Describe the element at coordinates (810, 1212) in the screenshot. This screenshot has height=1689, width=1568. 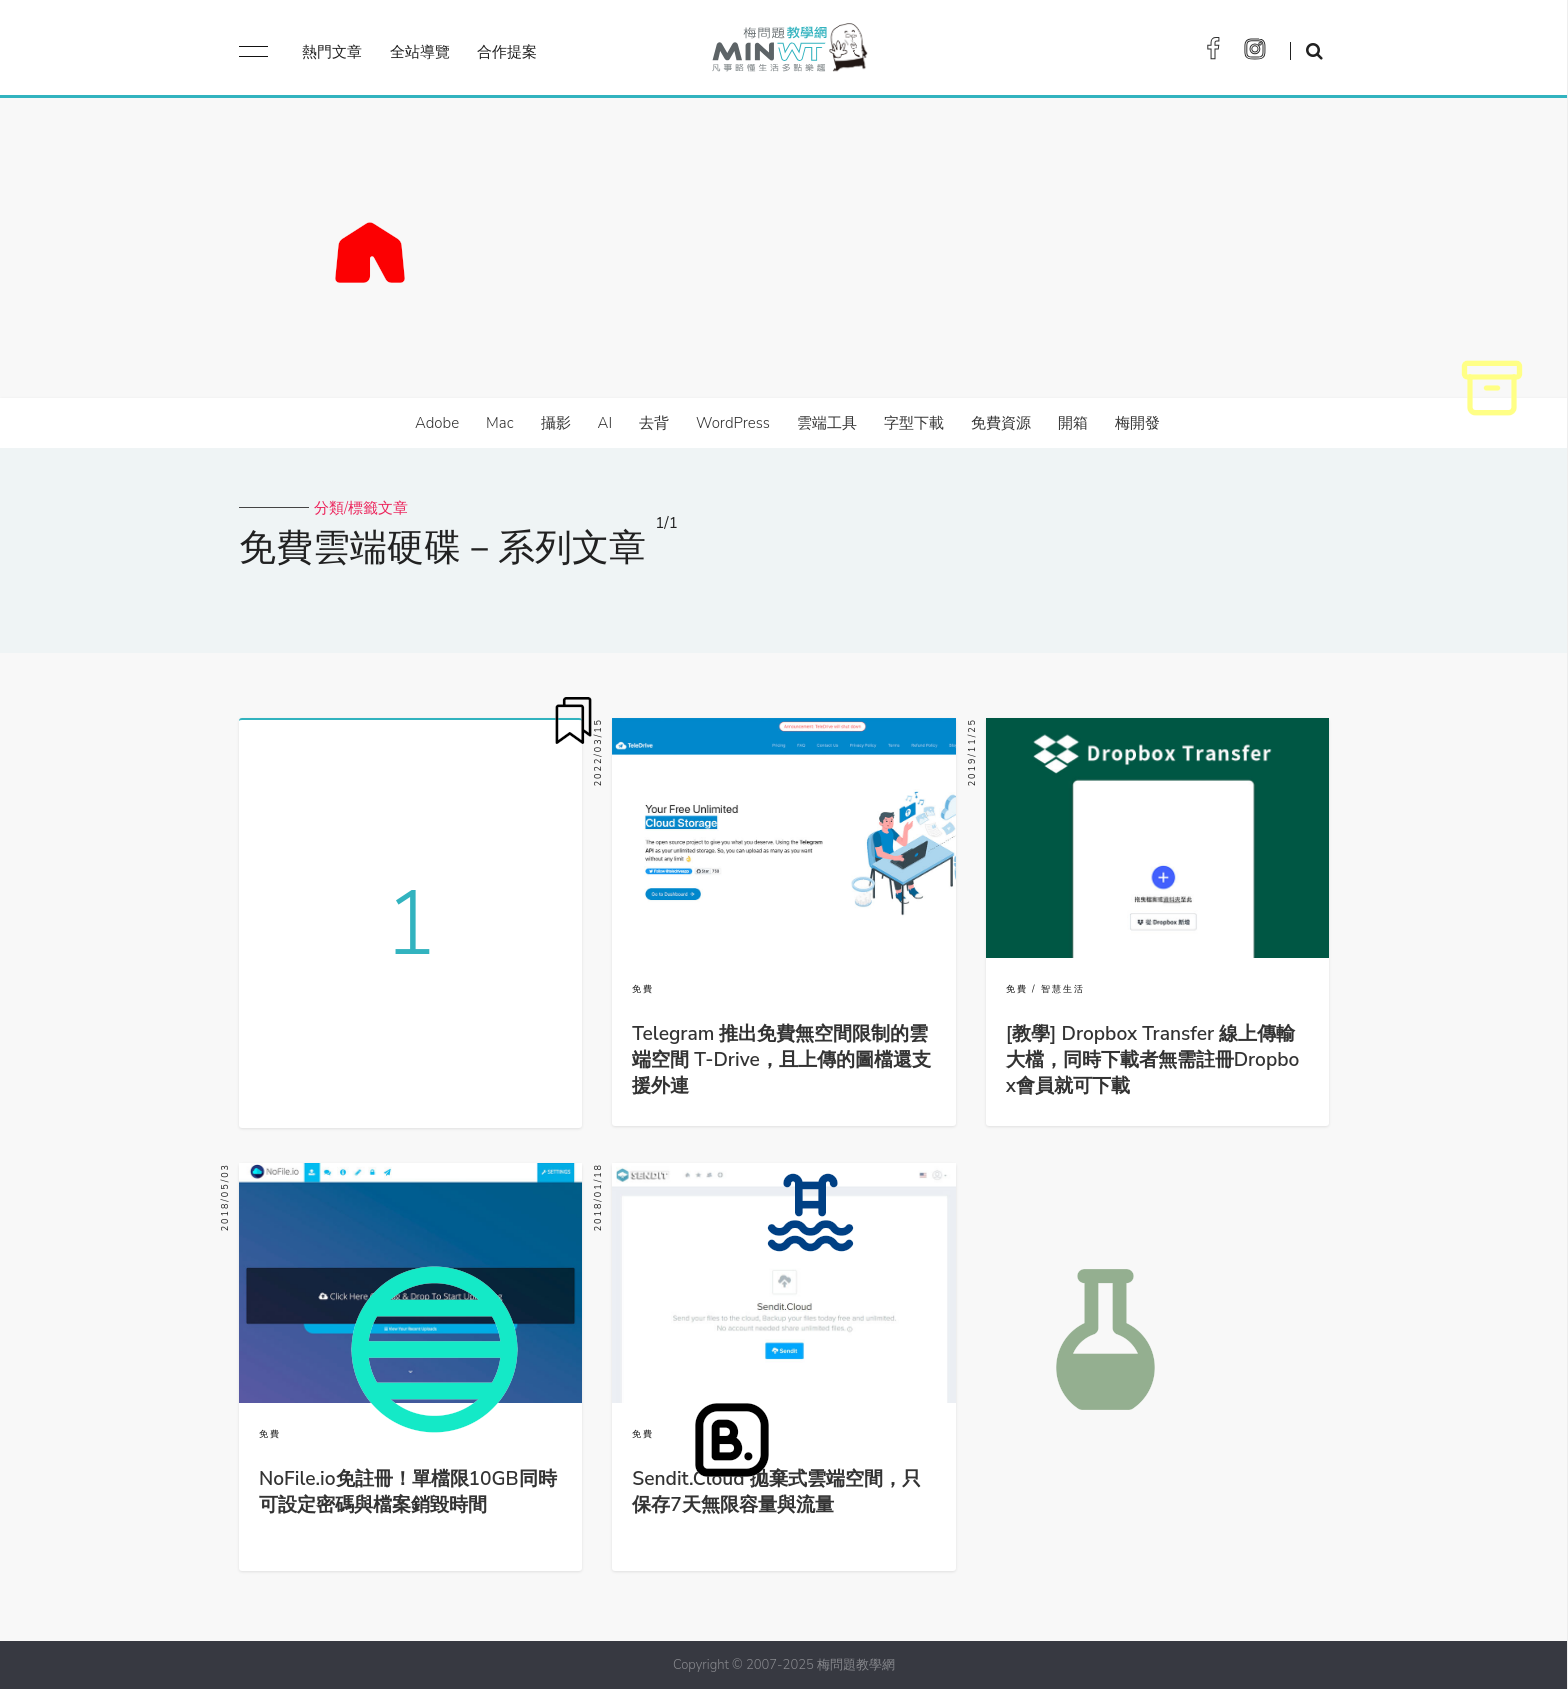
I see `view pool or swimming amenities` at that location.